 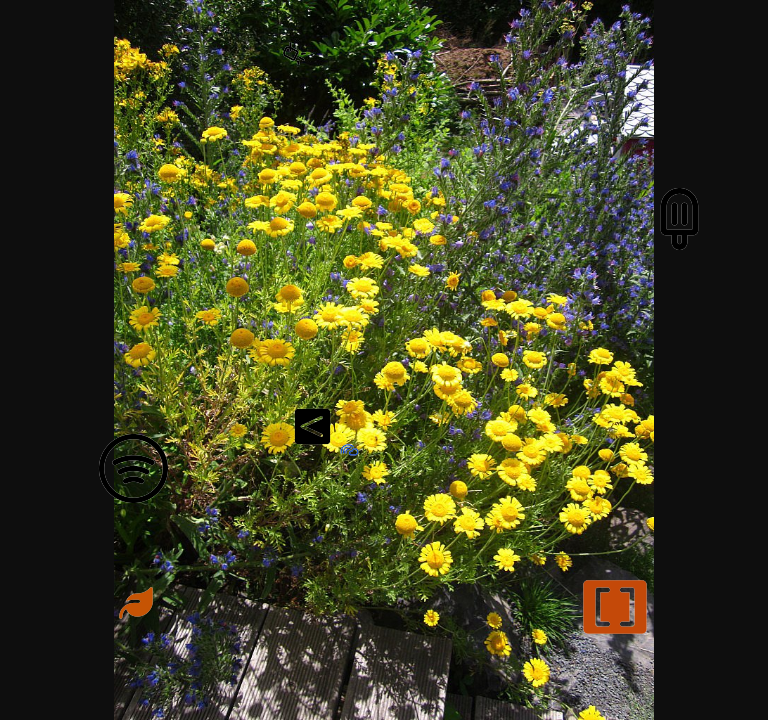 I want to click on indicates frozen treats or ice cream category, so click(x=679, y=218).